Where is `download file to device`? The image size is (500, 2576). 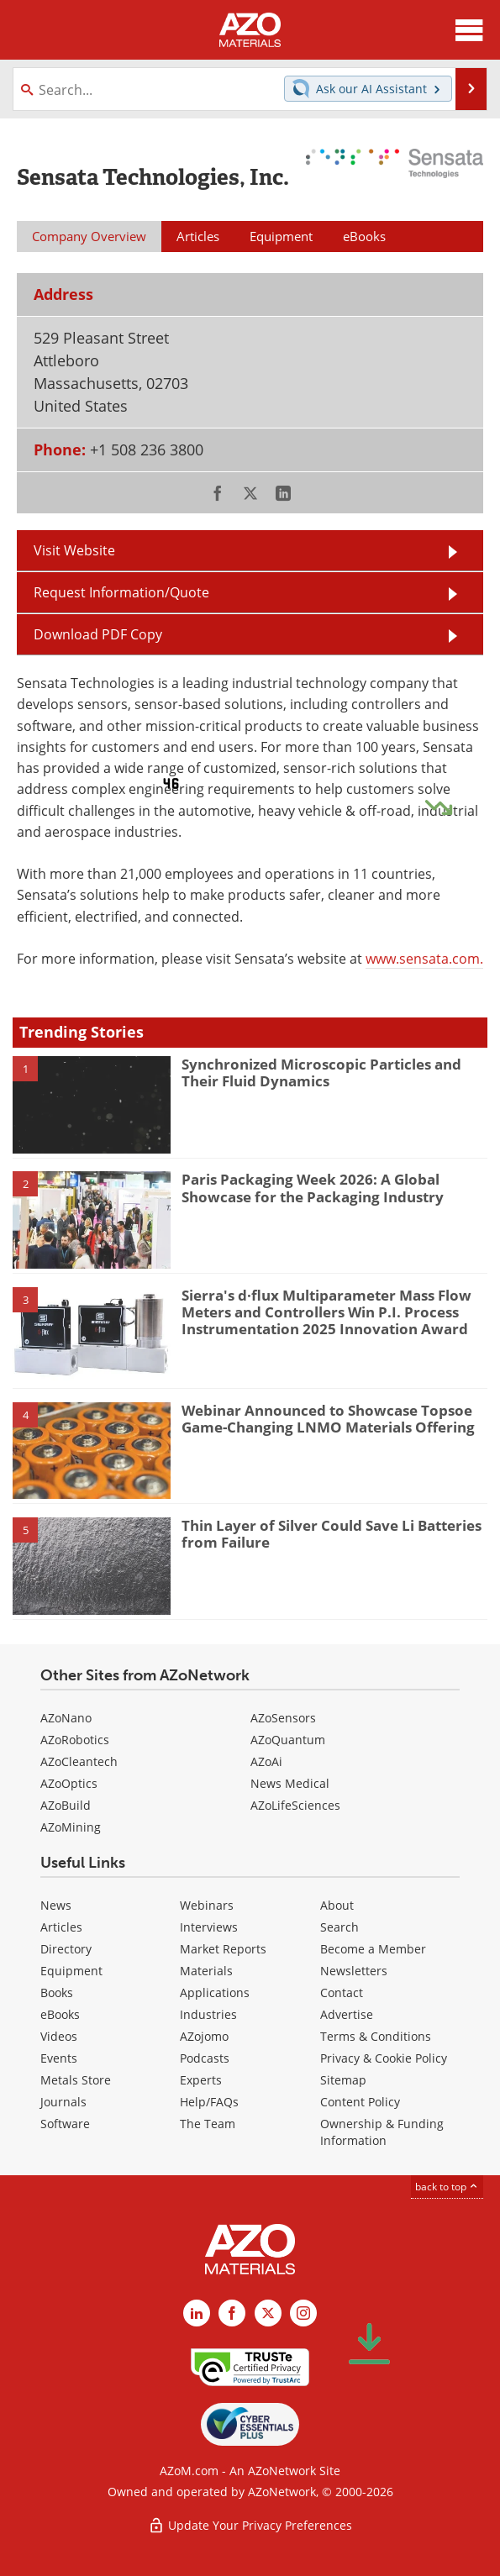
download file to device is located at coordinates (369, 2343).